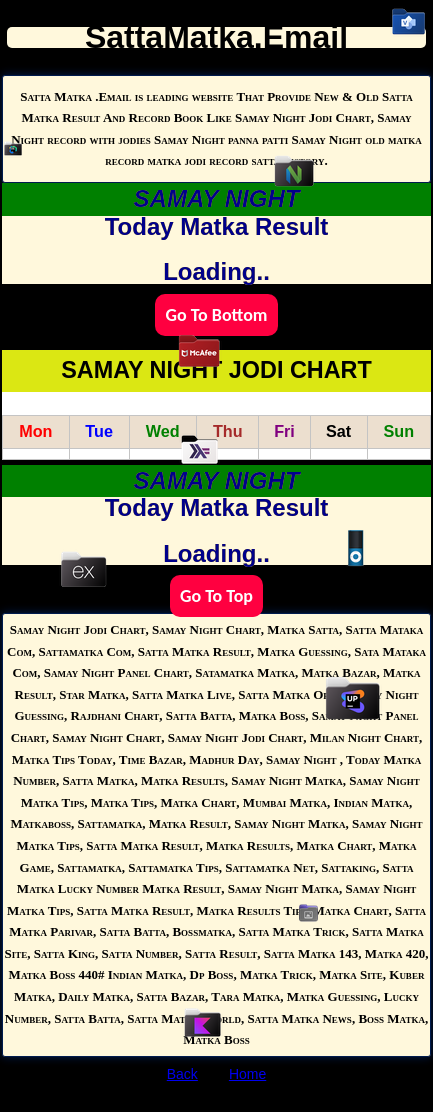 The height and width of the screenshot is (1112, 433). Describe the element at coordinates (202, 1023) in the screenshot. I see `open kotlin project folder` at that location.